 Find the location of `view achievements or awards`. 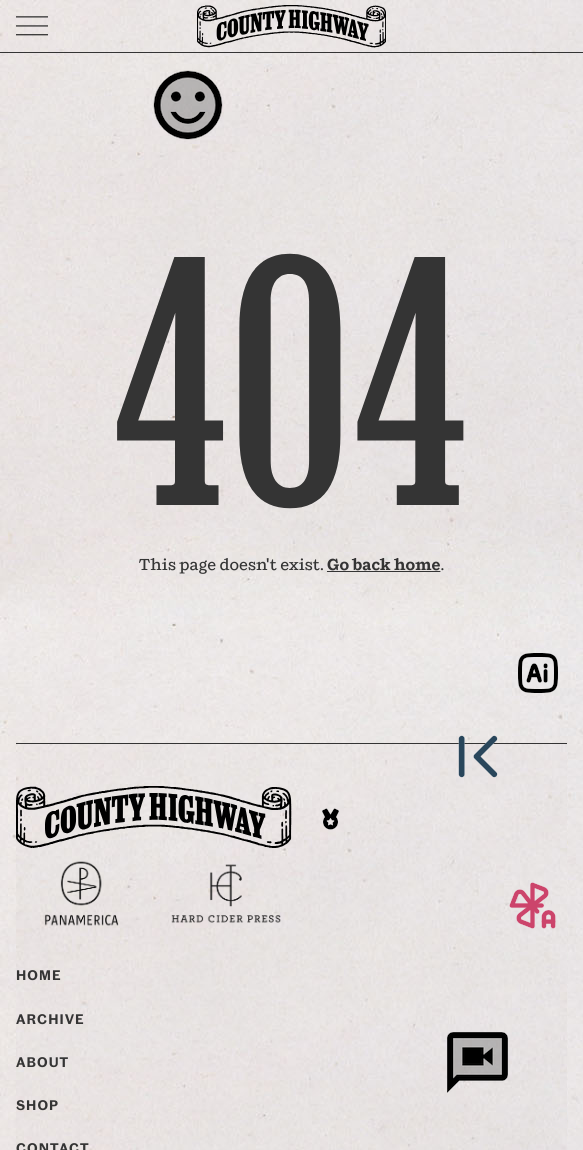

view achievements or awards is located at coordinates (330, 819).